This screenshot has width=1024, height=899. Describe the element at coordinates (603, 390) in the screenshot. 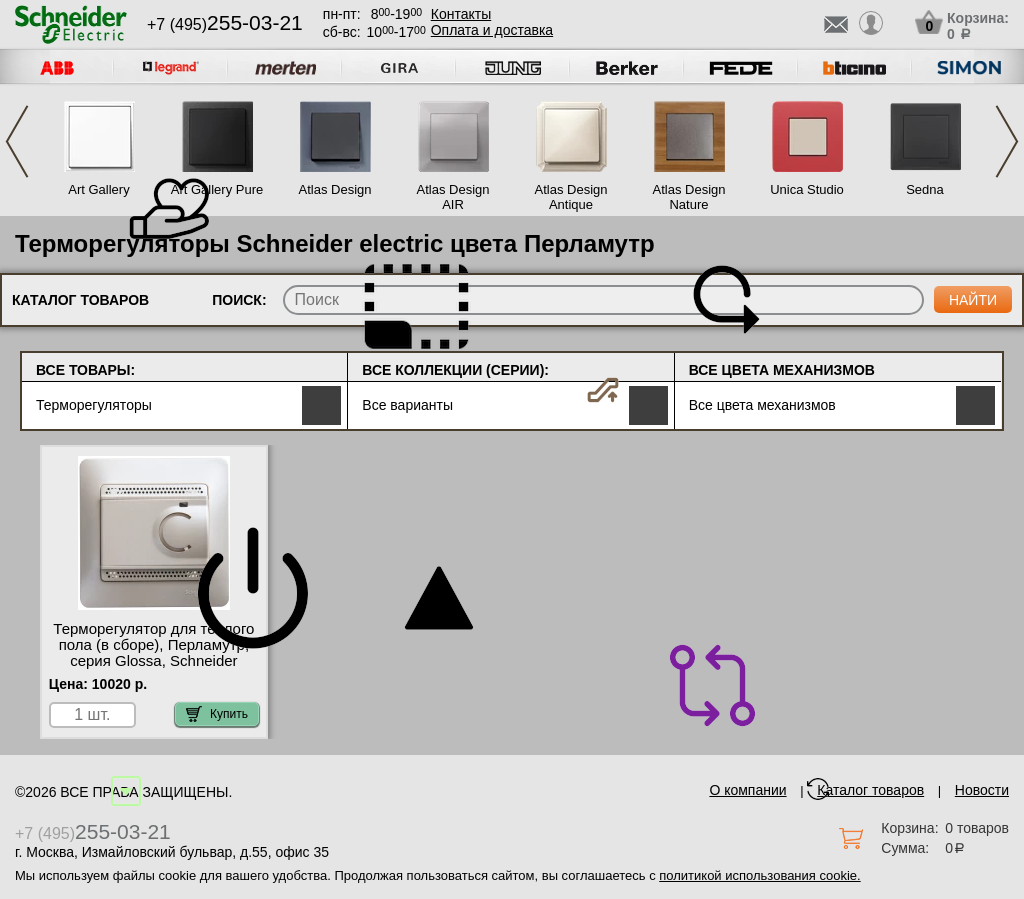

I see `indicates escalator going up` at that location.